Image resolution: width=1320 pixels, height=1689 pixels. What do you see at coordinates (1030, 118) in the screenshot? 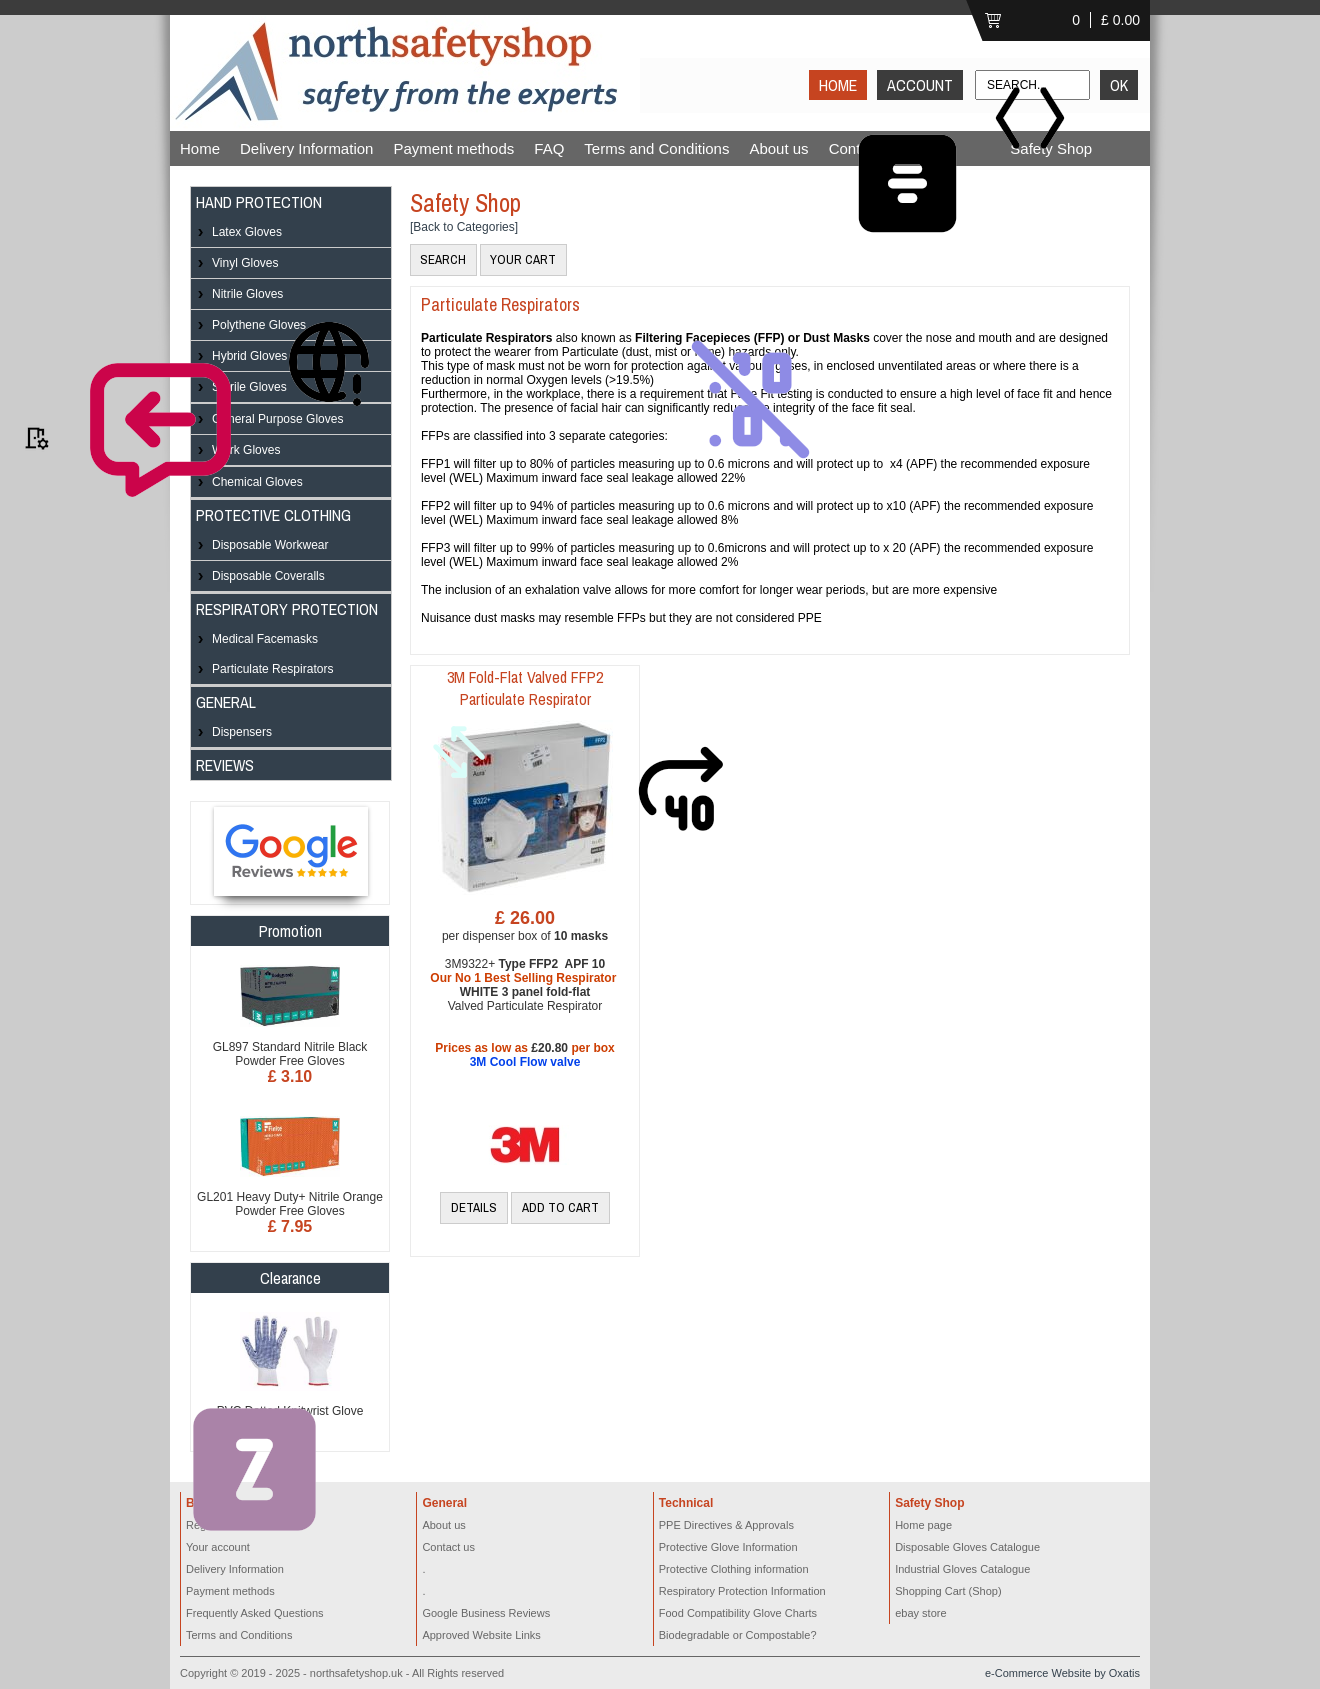
I see `view or edit source code` at bounding box center [1030, 118].